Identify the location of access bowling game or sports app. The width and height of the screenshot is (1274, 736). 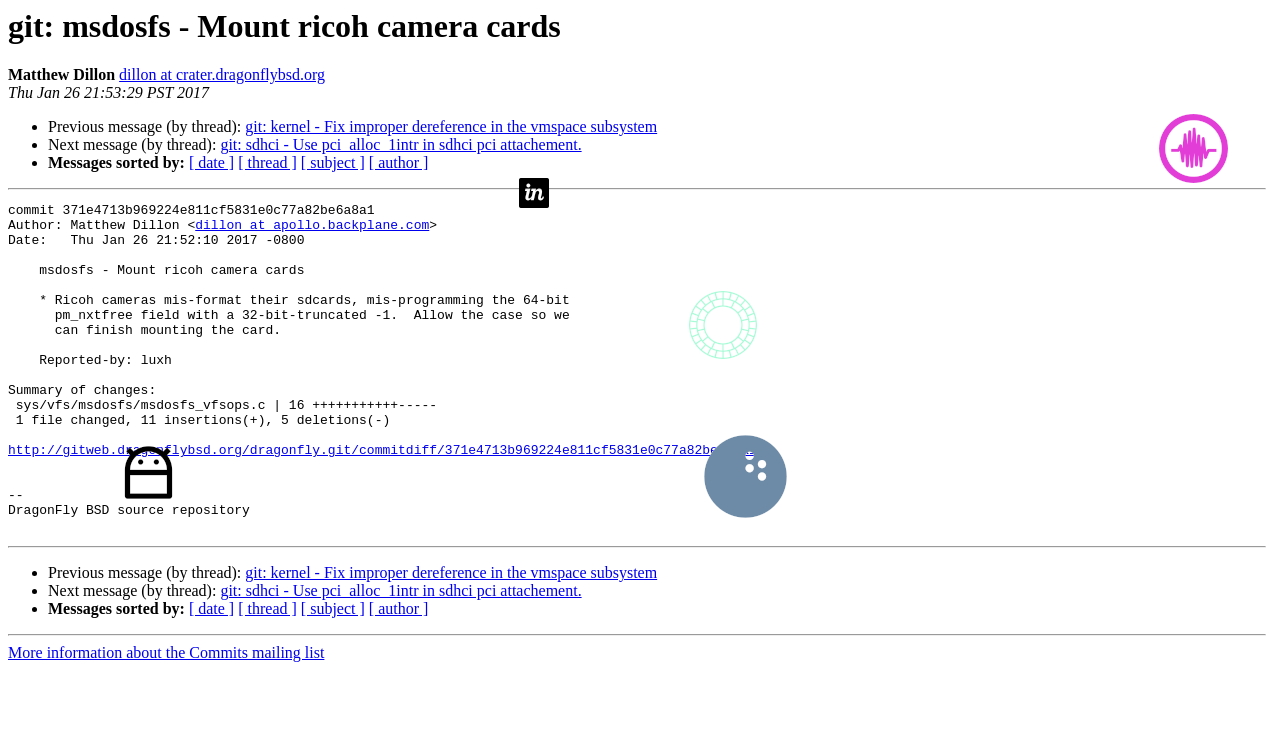
(745, 476).